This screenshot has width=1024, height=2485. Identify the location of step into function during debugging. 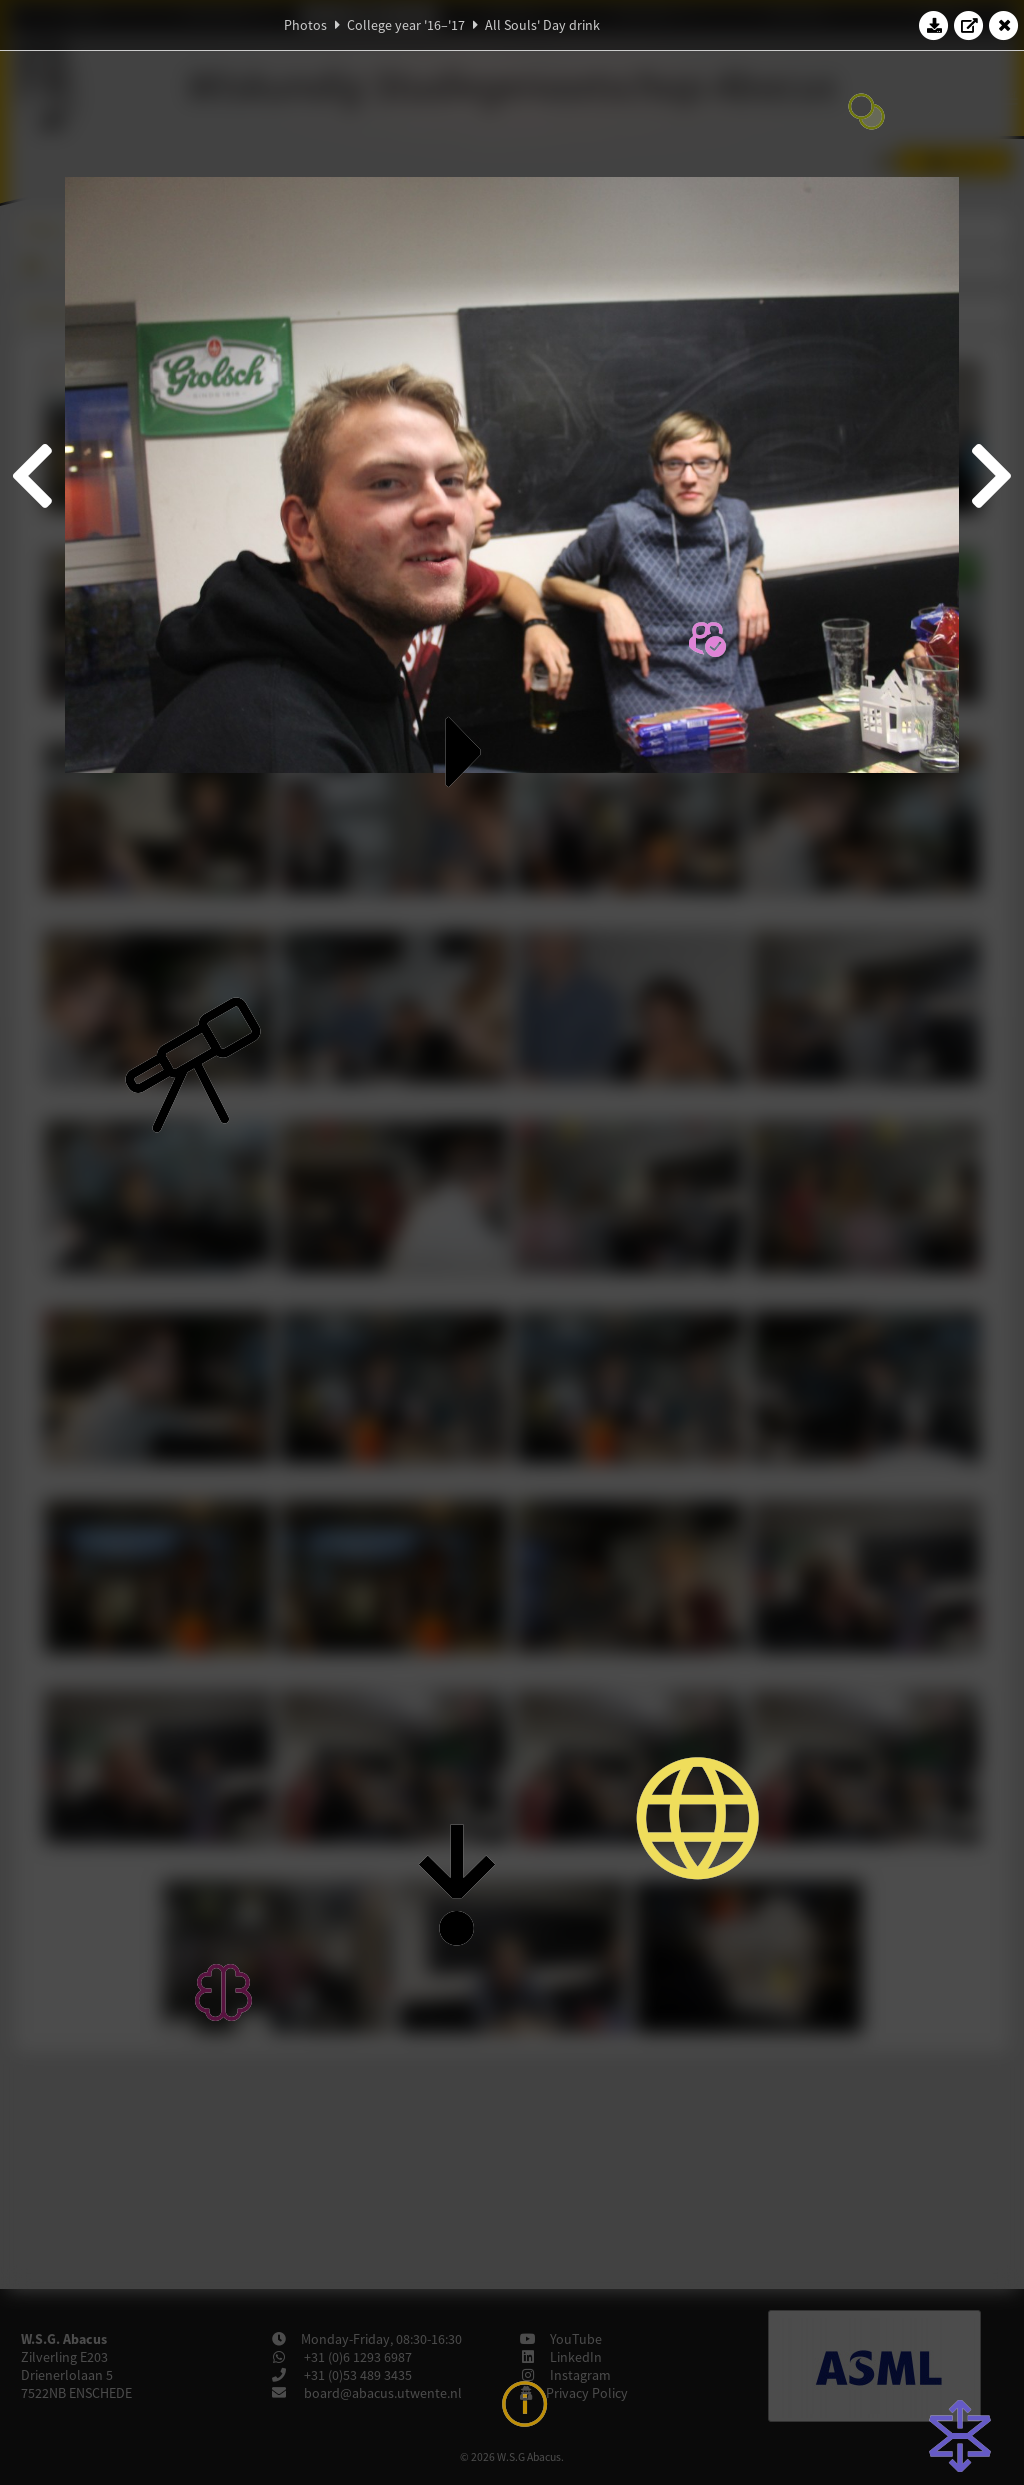
(457, 1885).